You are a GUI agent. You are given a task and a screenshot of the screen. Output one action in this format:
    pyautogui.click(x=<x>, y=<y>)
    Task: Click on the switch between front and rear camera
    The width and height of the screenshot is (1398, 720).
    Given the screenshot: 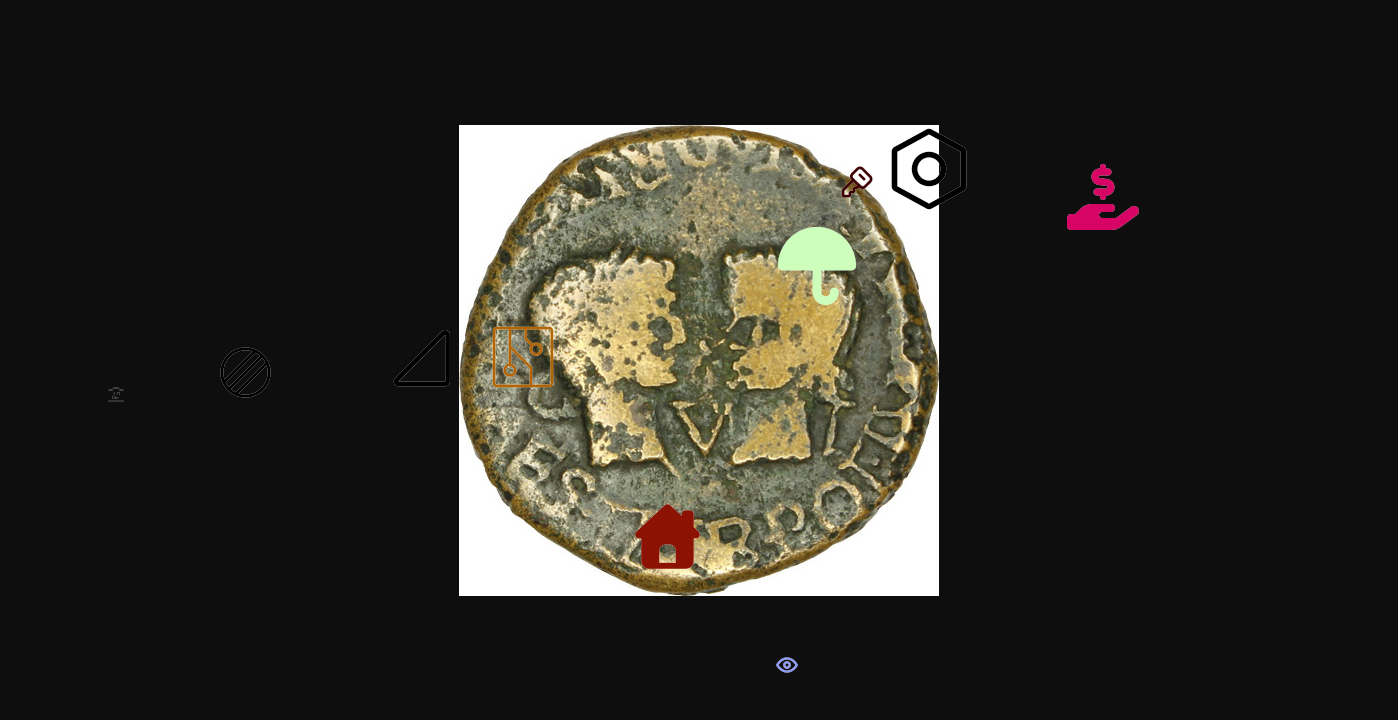 What is the action you would take?
    pyautogui.click(x=116, y=395)
    